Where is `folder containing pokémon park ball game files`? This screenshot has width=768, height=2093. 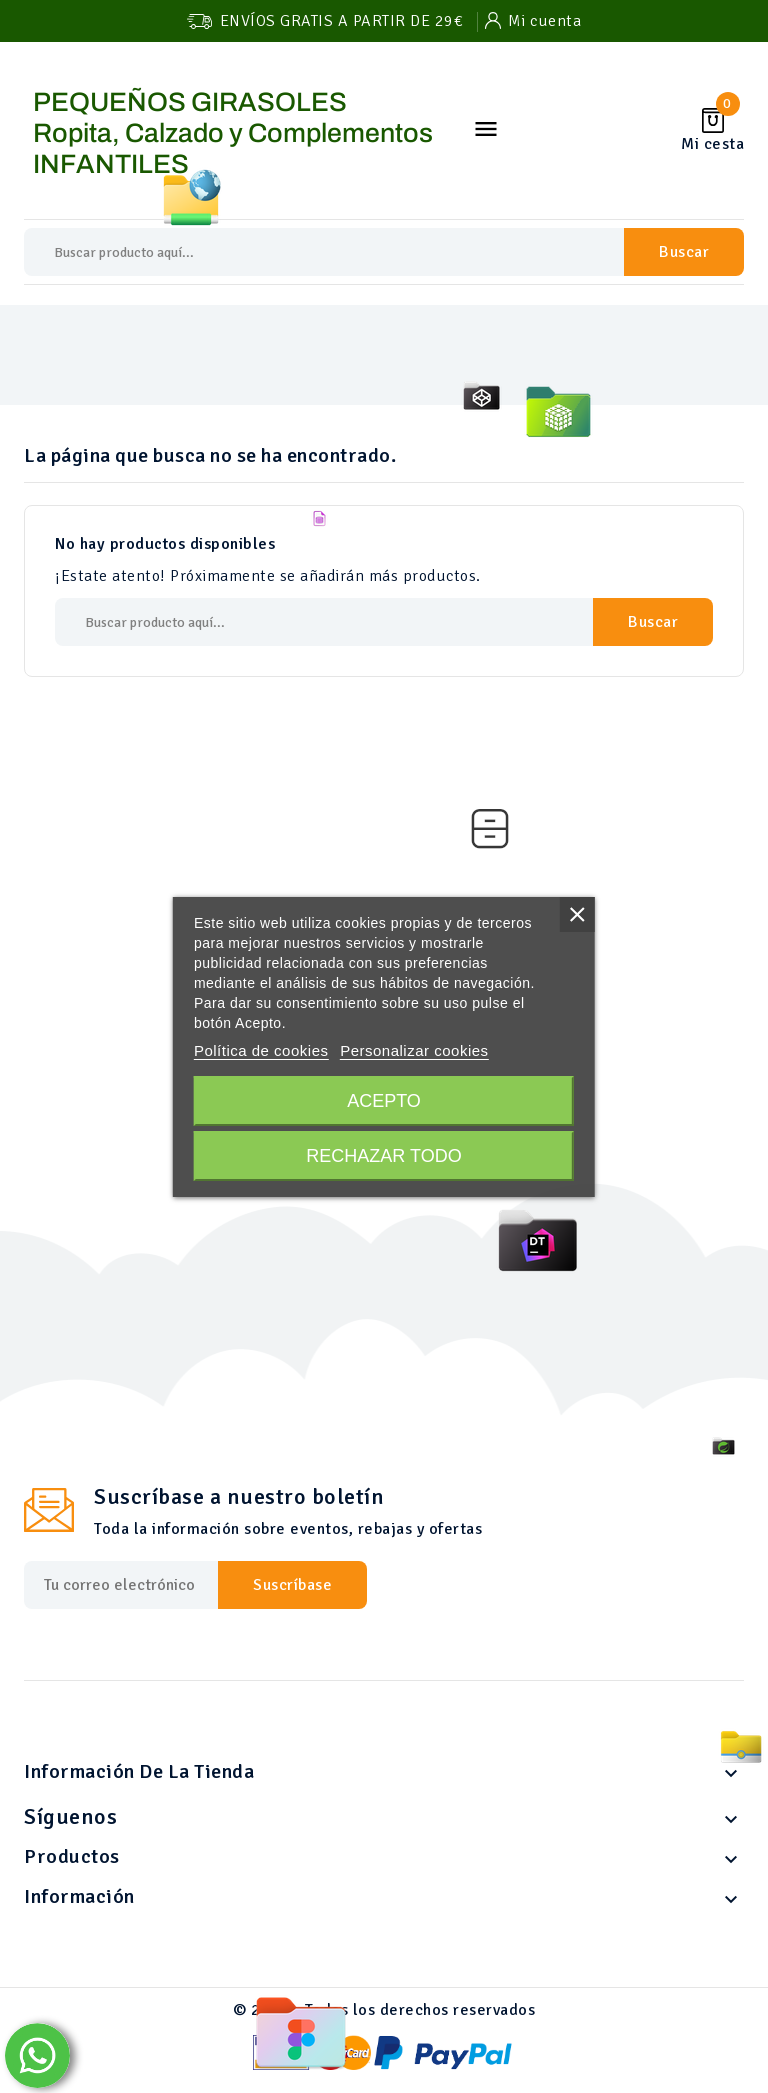
folder containing pokémon park ball game files is located at coordinates (741, 1748).